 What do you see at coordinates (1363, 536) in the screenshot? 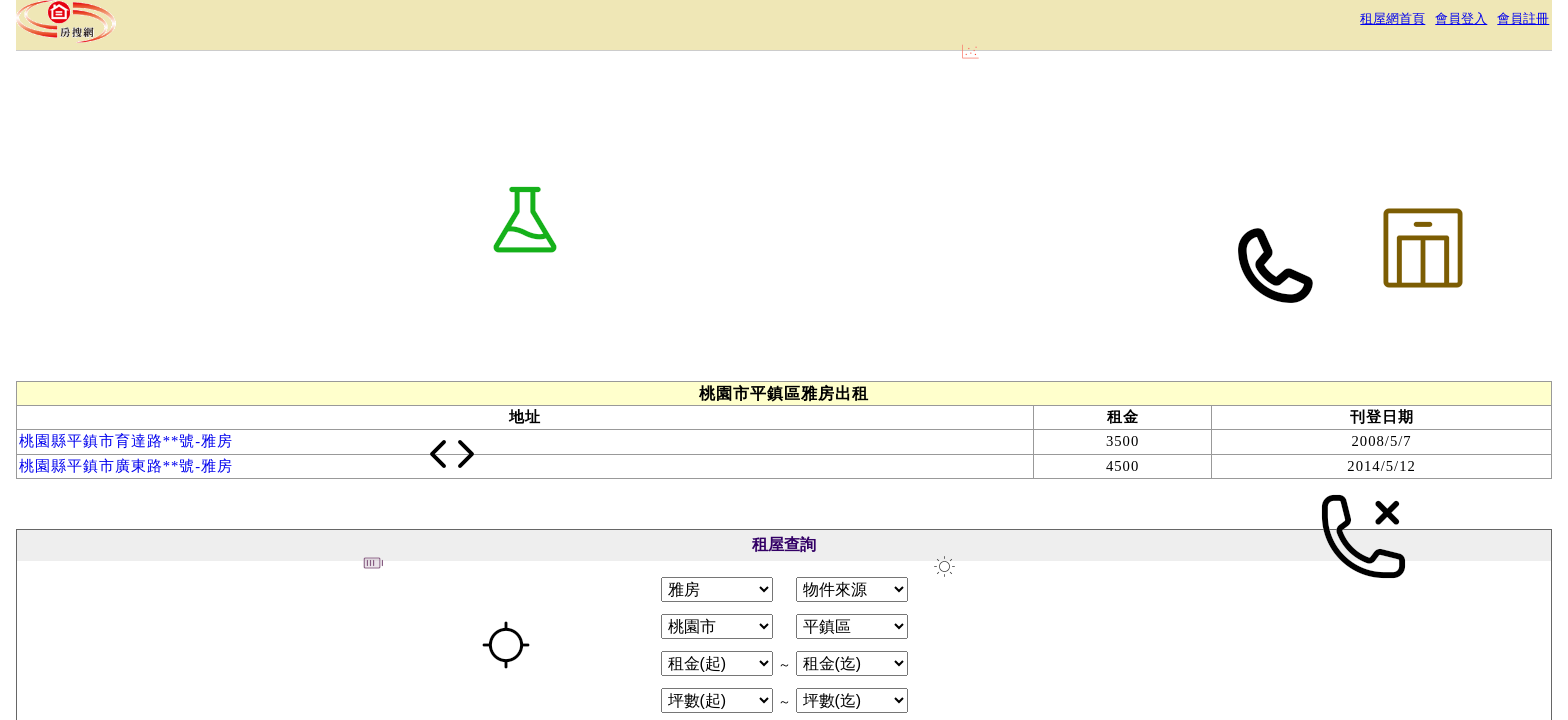
I see `end or decline a phone call` at bounding box center [1363, 536].